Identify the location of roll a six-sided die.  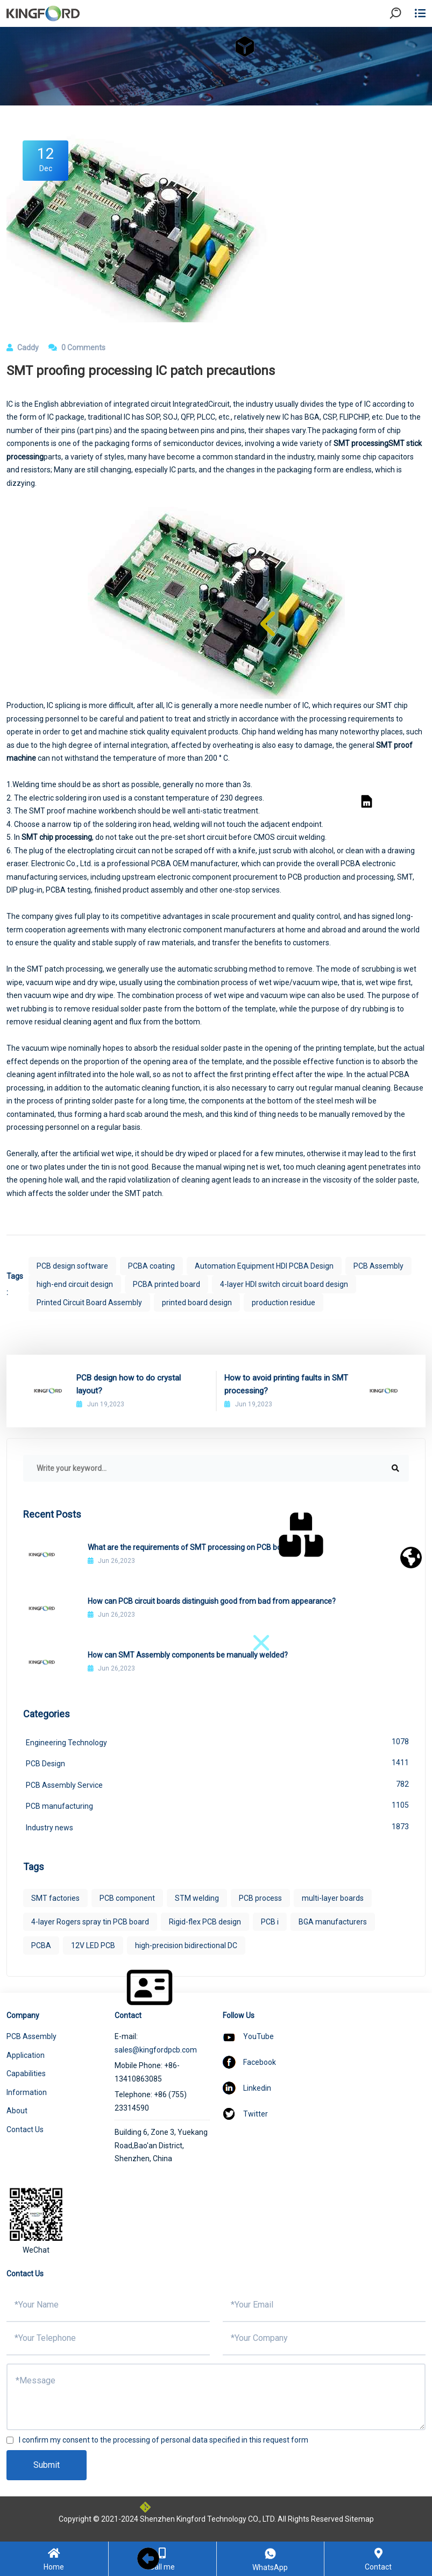
(245, 46).